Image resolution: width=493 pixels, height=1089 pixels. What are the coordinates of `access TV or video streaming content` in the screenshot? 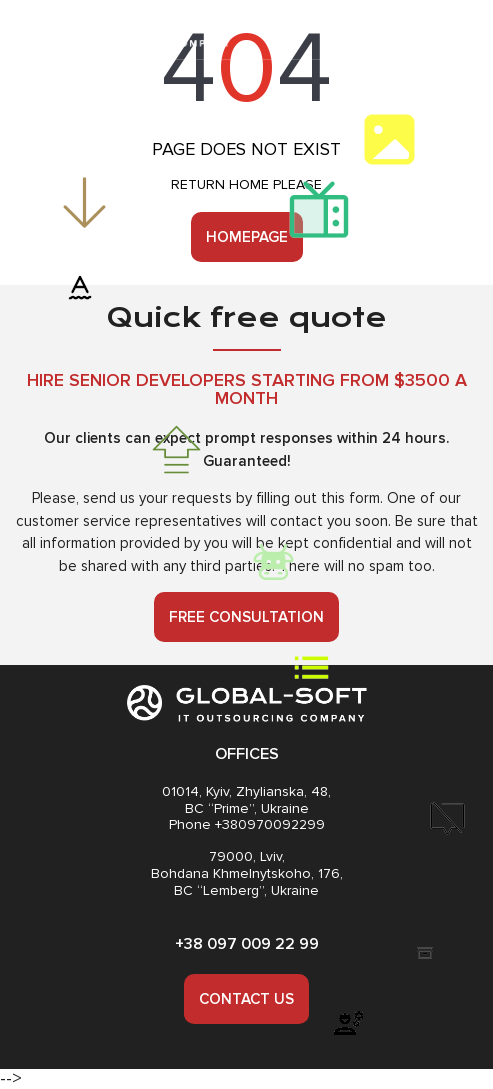 It's located at (319, 213).